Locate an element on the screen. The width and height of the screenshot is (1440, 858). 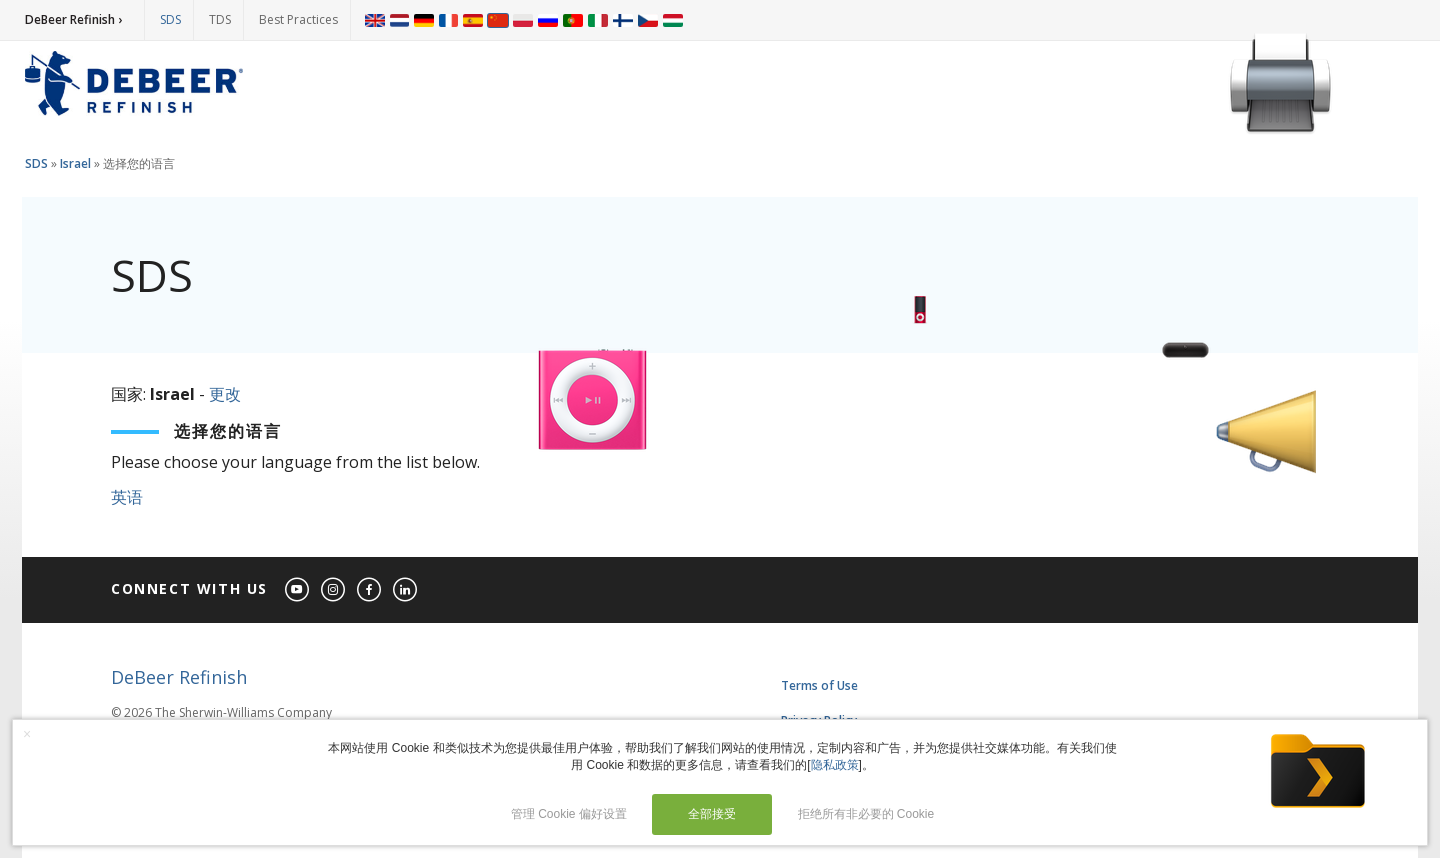
access print and scan preferences is located at coordinates (1280, 82).